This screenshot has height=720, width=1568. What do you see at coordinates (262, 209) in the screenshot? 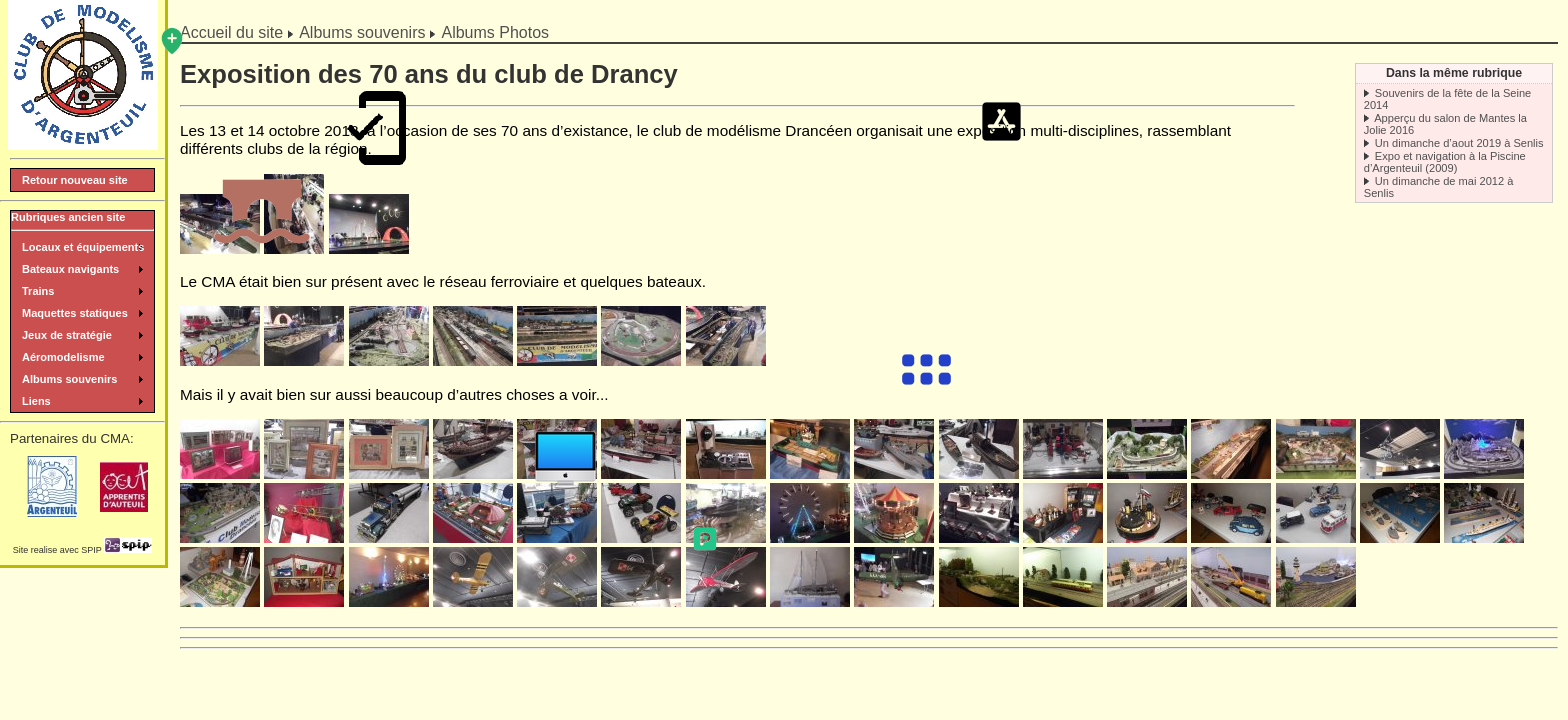
I see `indicates a bridge or water crossing location` at bounding box center [262, 209].